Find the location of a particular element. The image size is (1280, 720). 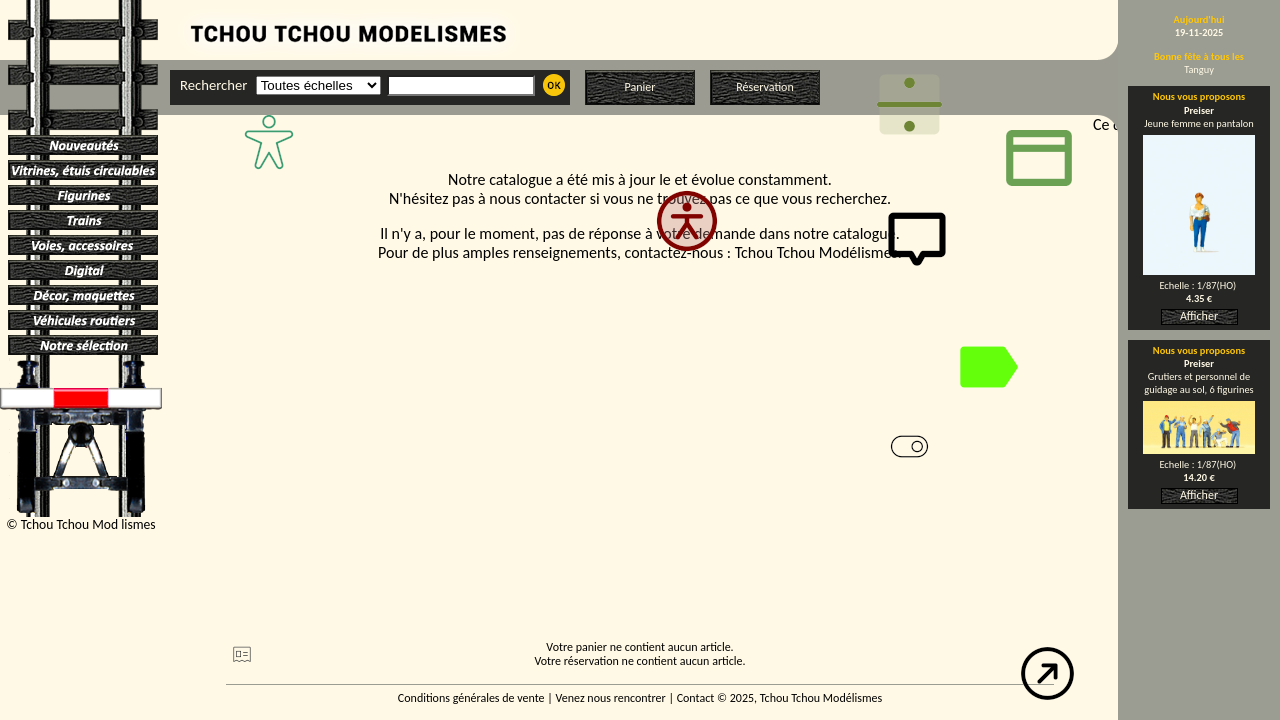

add a tag or label to an item is located at coordinates (987, 367).